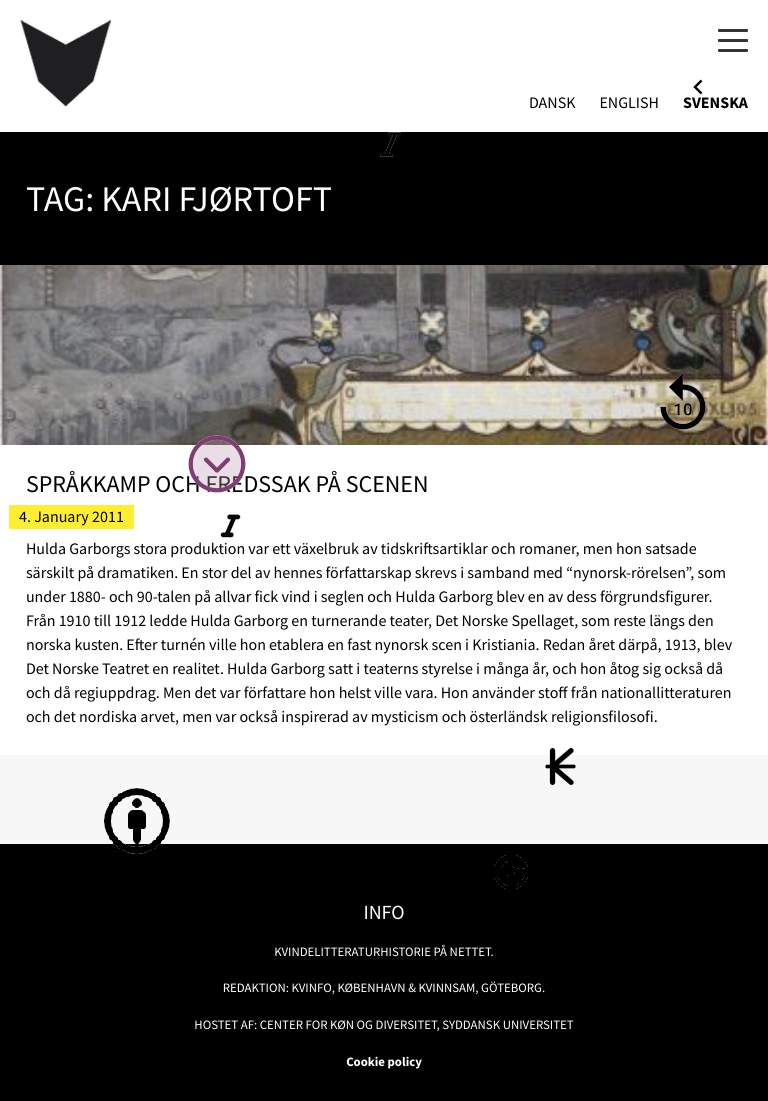 The width and height of the screenshot is (768, 1101). I want to click on view attribution or credits information, so click(137, 821).